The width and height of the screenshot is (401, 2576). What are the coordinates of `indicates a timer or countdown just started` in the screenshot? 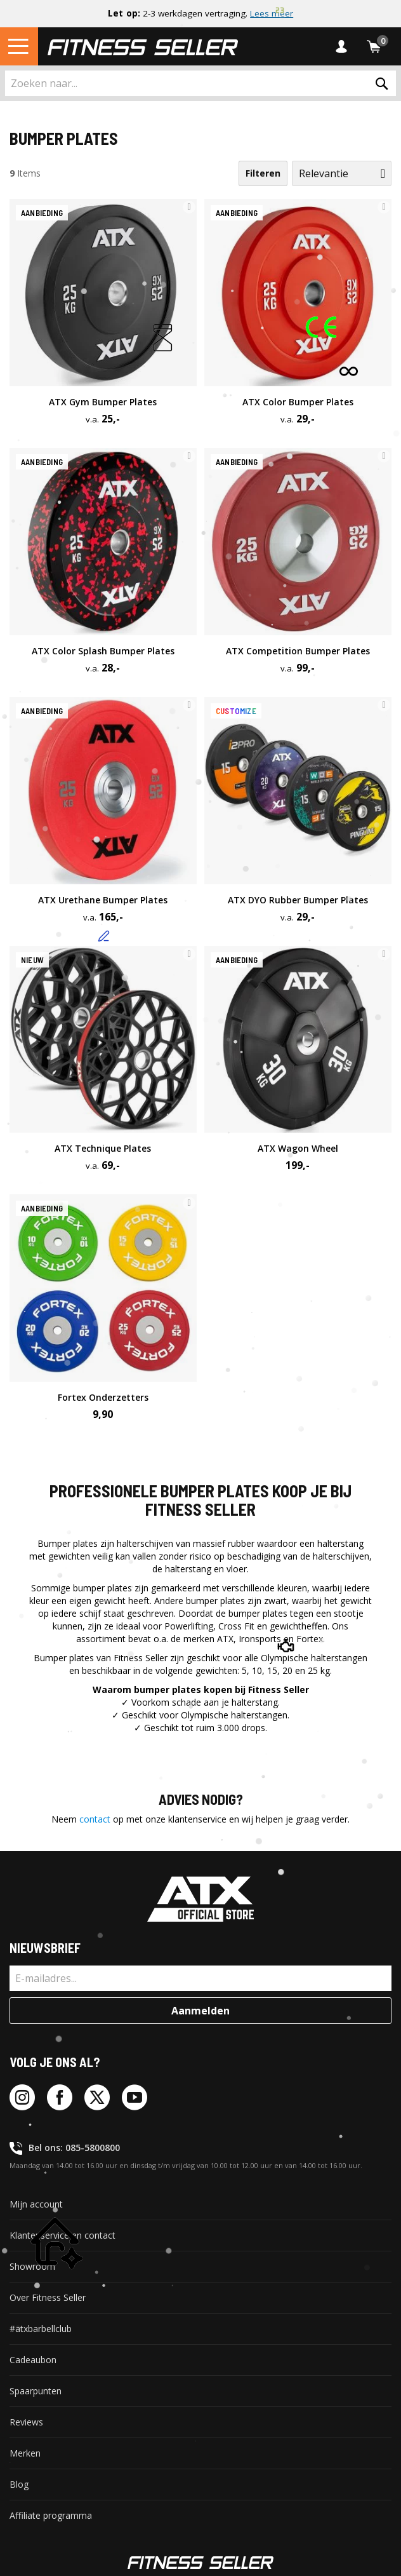 It's located at (162, 337).